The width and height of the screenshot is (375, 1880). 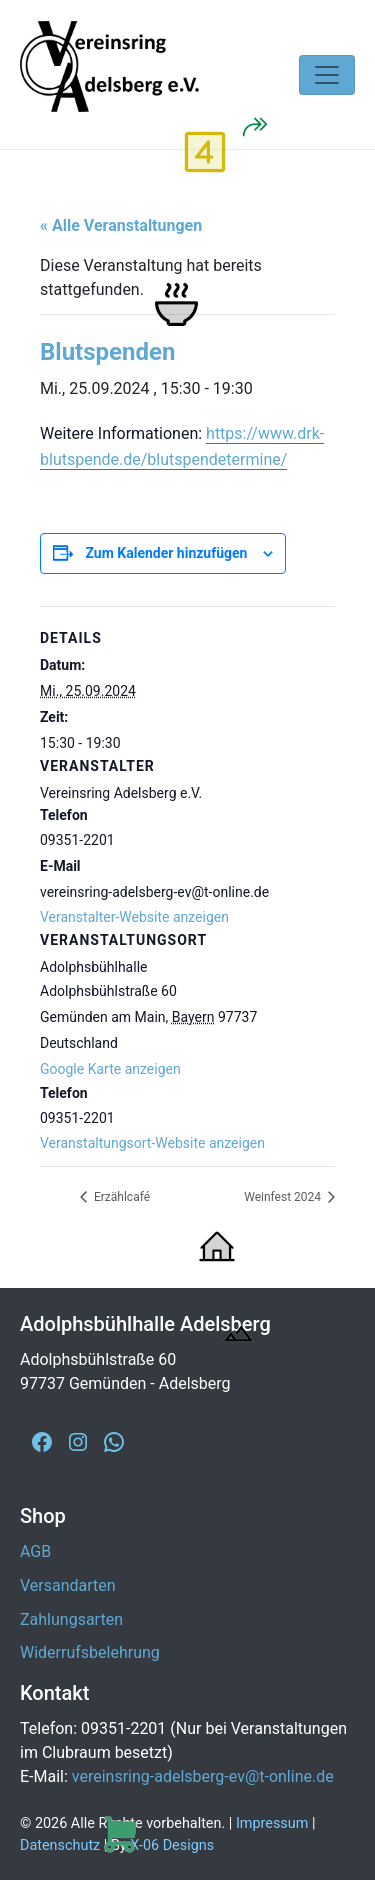 I want to click on navigate to home screen, so click(x=217, y=1247).